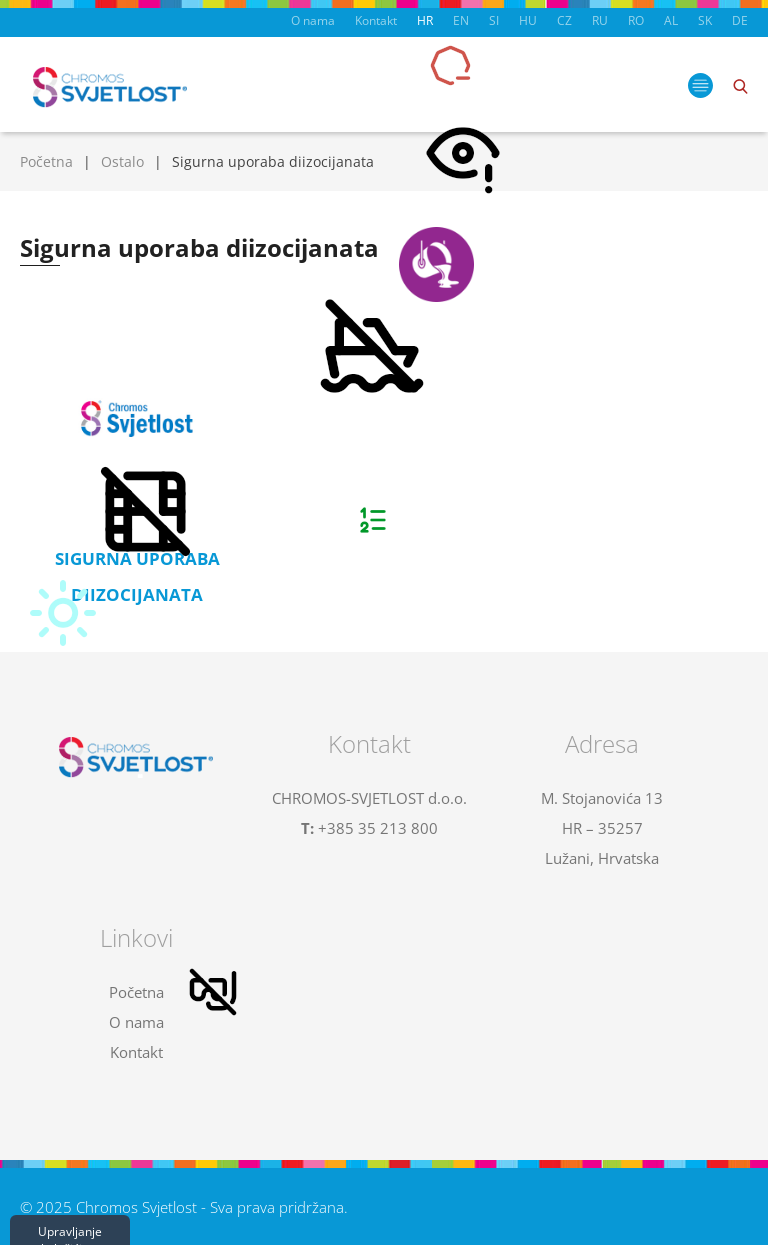  What do you see at coordinates (213, 992) in the screenshot?
I see `disable scuba or diving mode` at bounding box center [213, 992].